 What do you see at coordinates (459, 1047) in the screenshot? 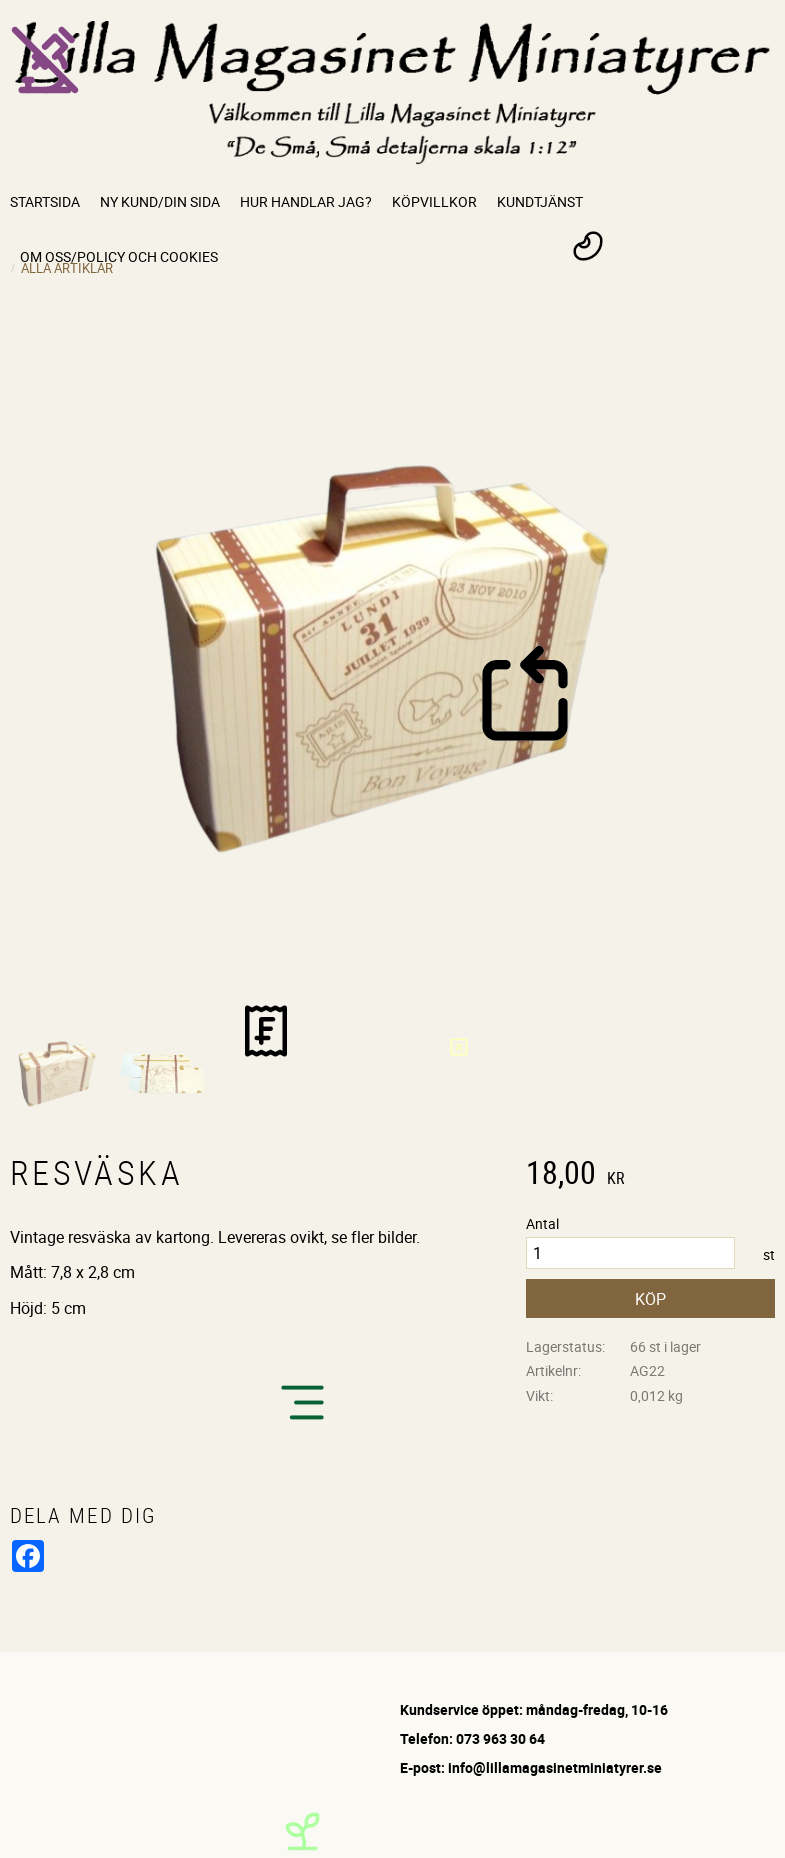
I see `close or dismiss a modal window` at bounding box center [459, 1047].